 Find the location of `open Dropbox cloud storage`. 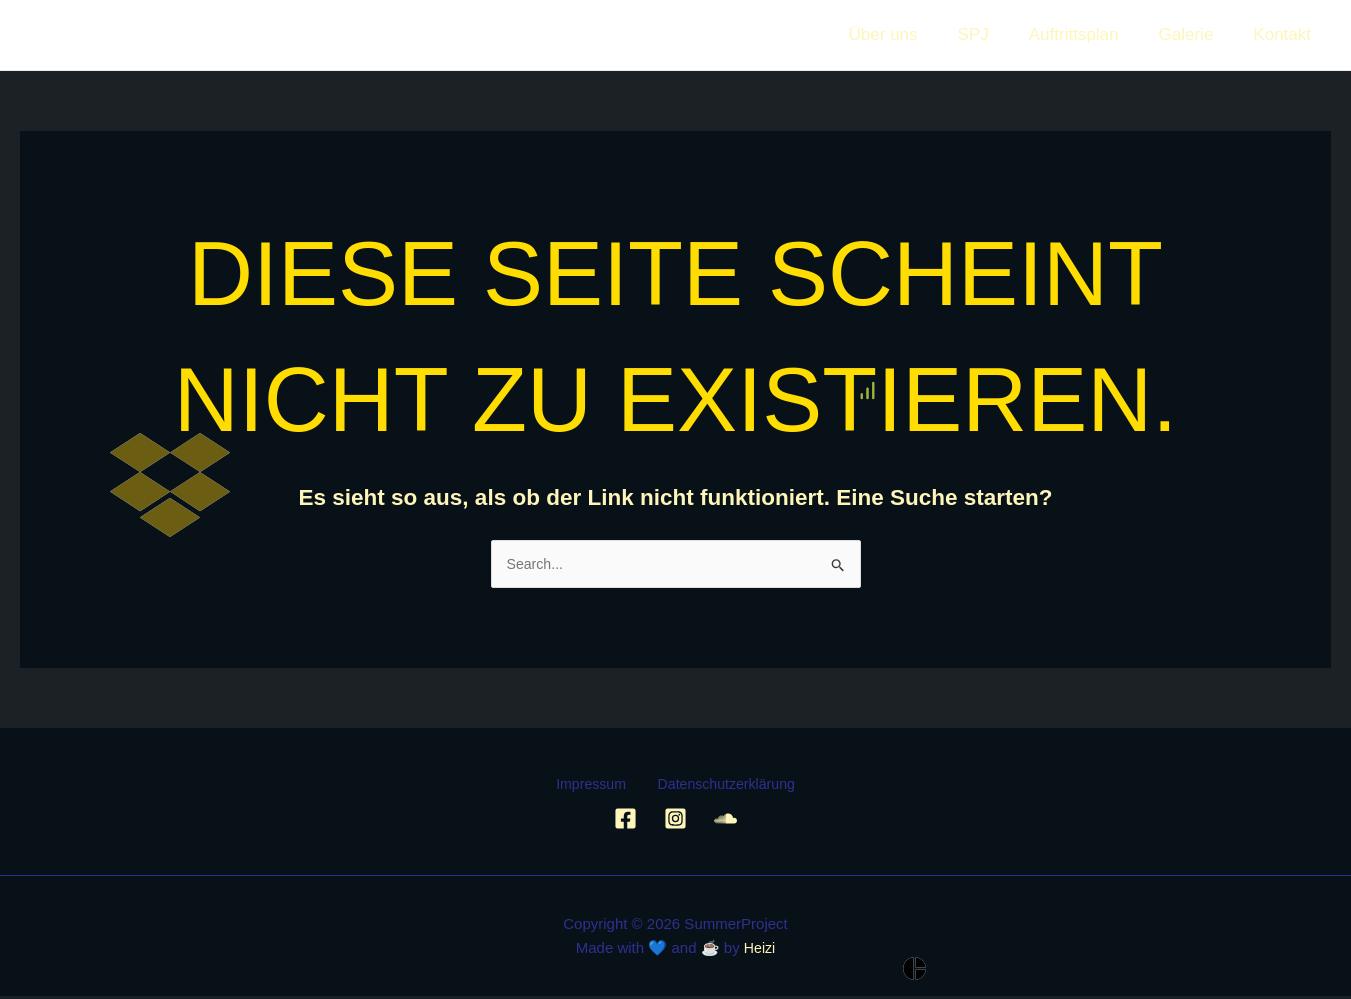

open Dropbox cloud storage is located at coordinates (170, 485).